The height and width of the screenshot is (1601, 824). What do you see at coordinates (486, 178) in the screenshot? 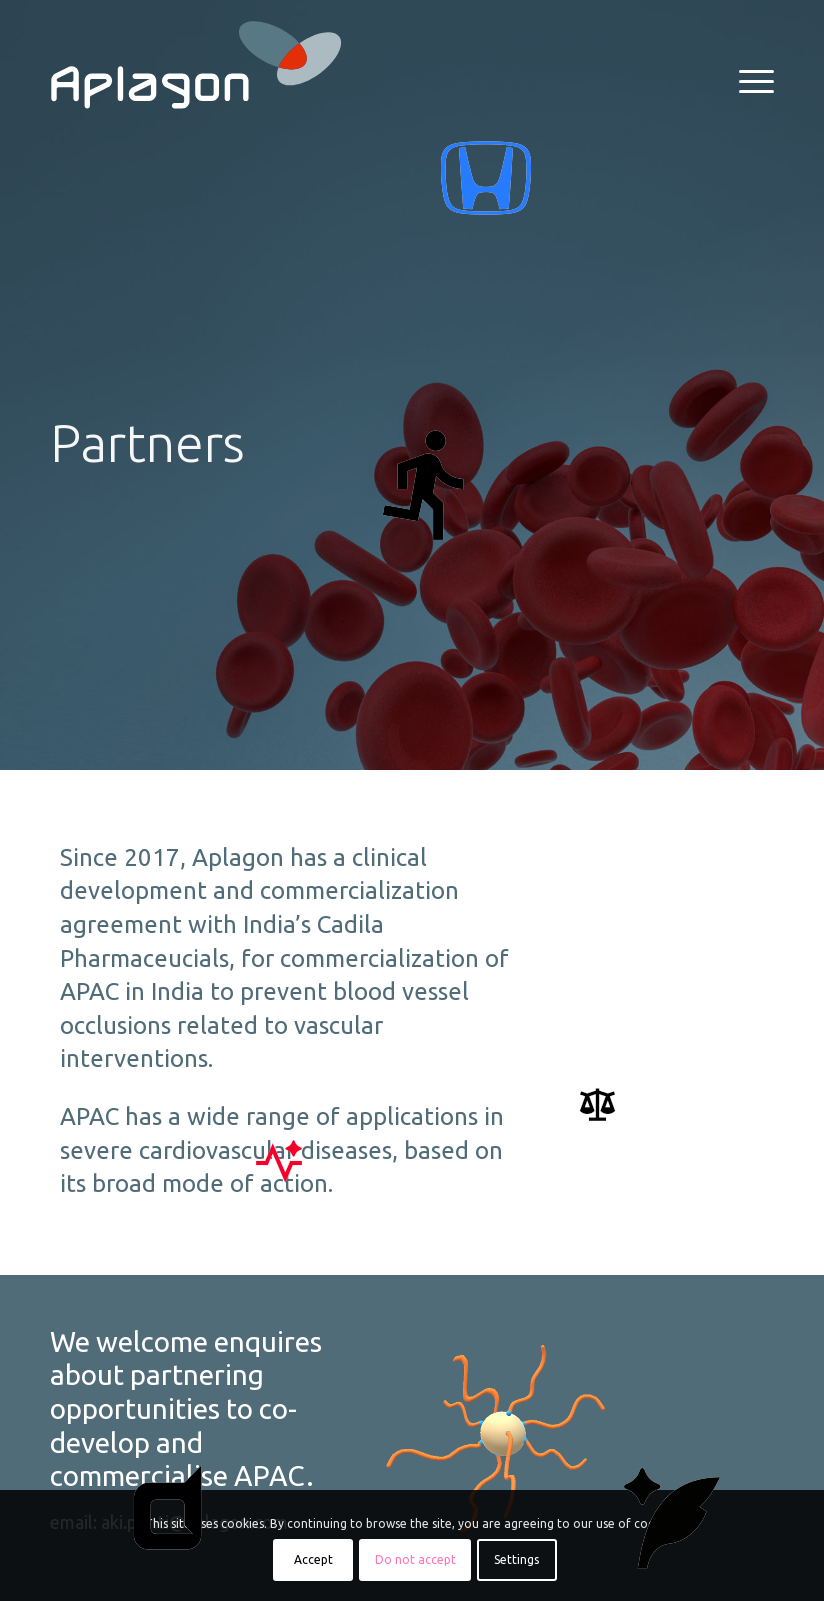
I see `Honda brand or dealership app` at bounding box center [486, 178].